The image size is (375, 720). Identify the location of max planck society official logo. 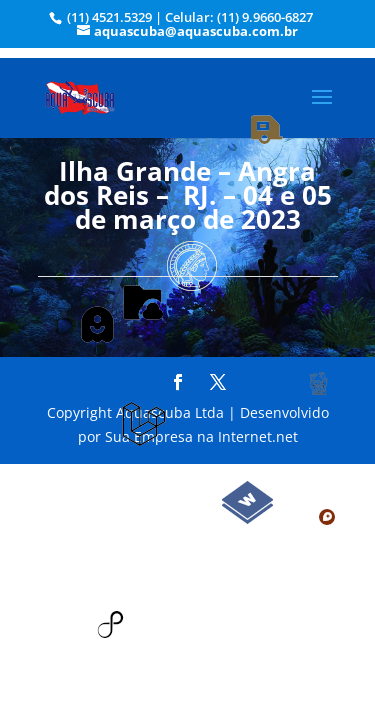
(192, 266).